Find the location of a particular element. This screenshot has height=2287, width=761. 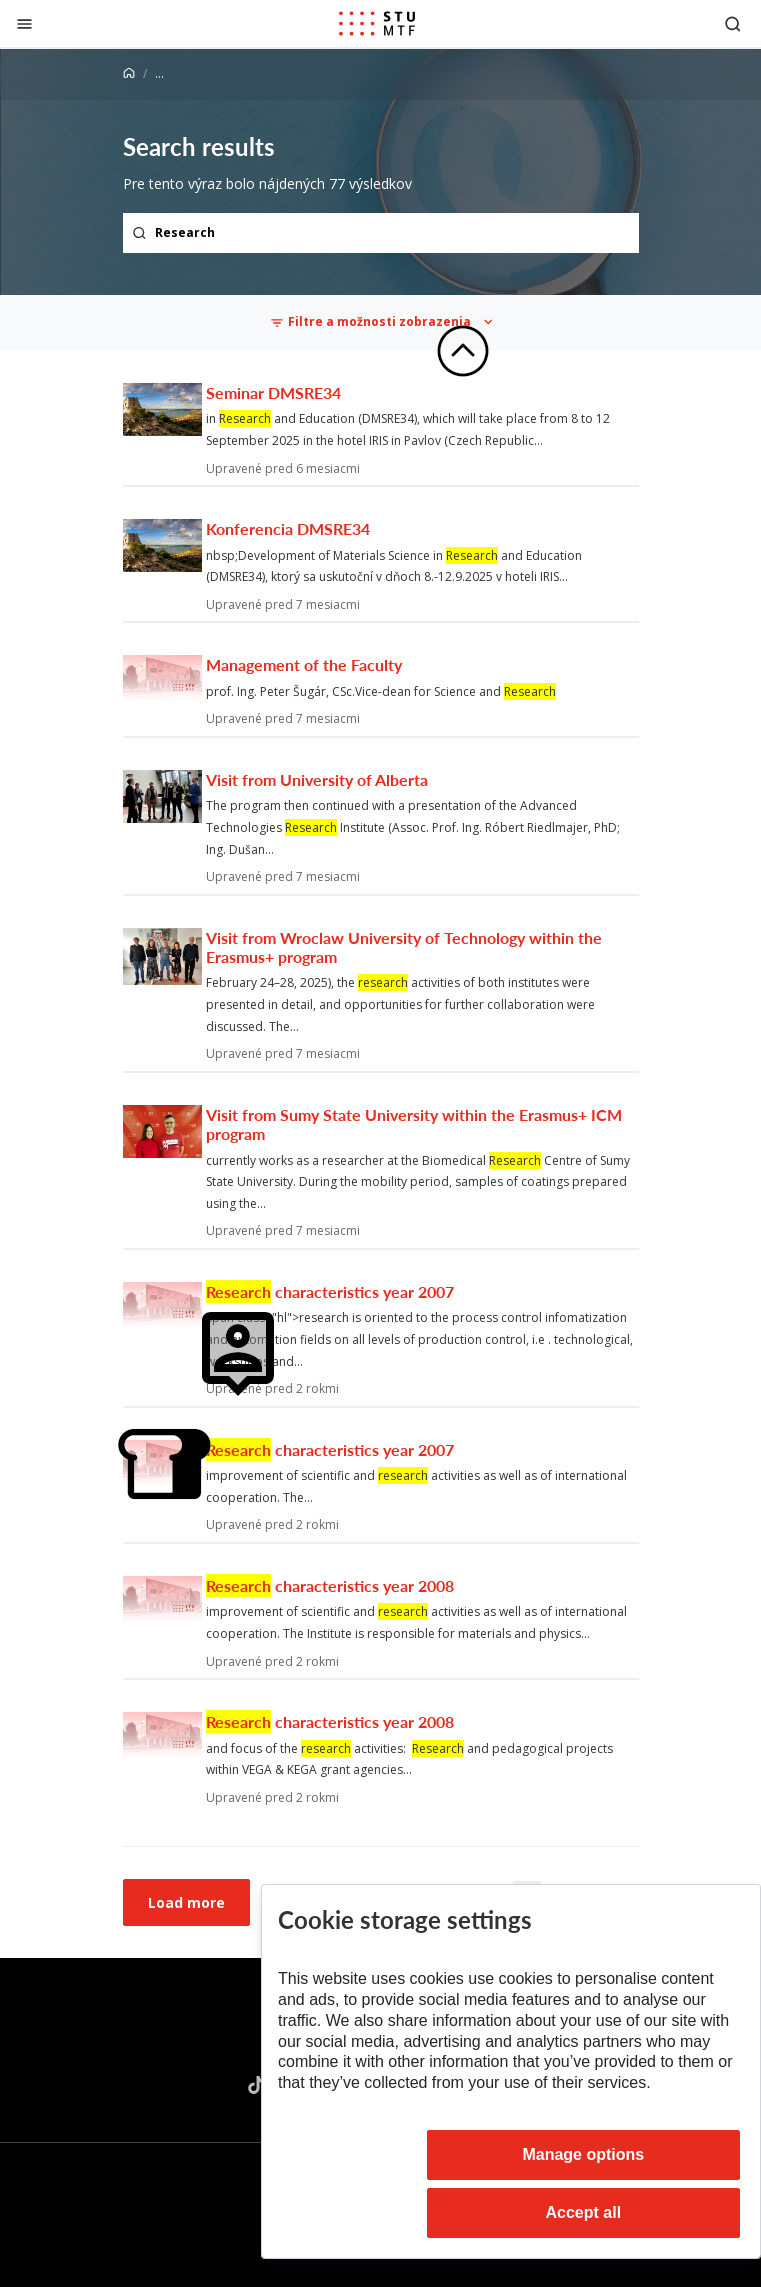

scroll to top of page is located at coordinates (463, 351).